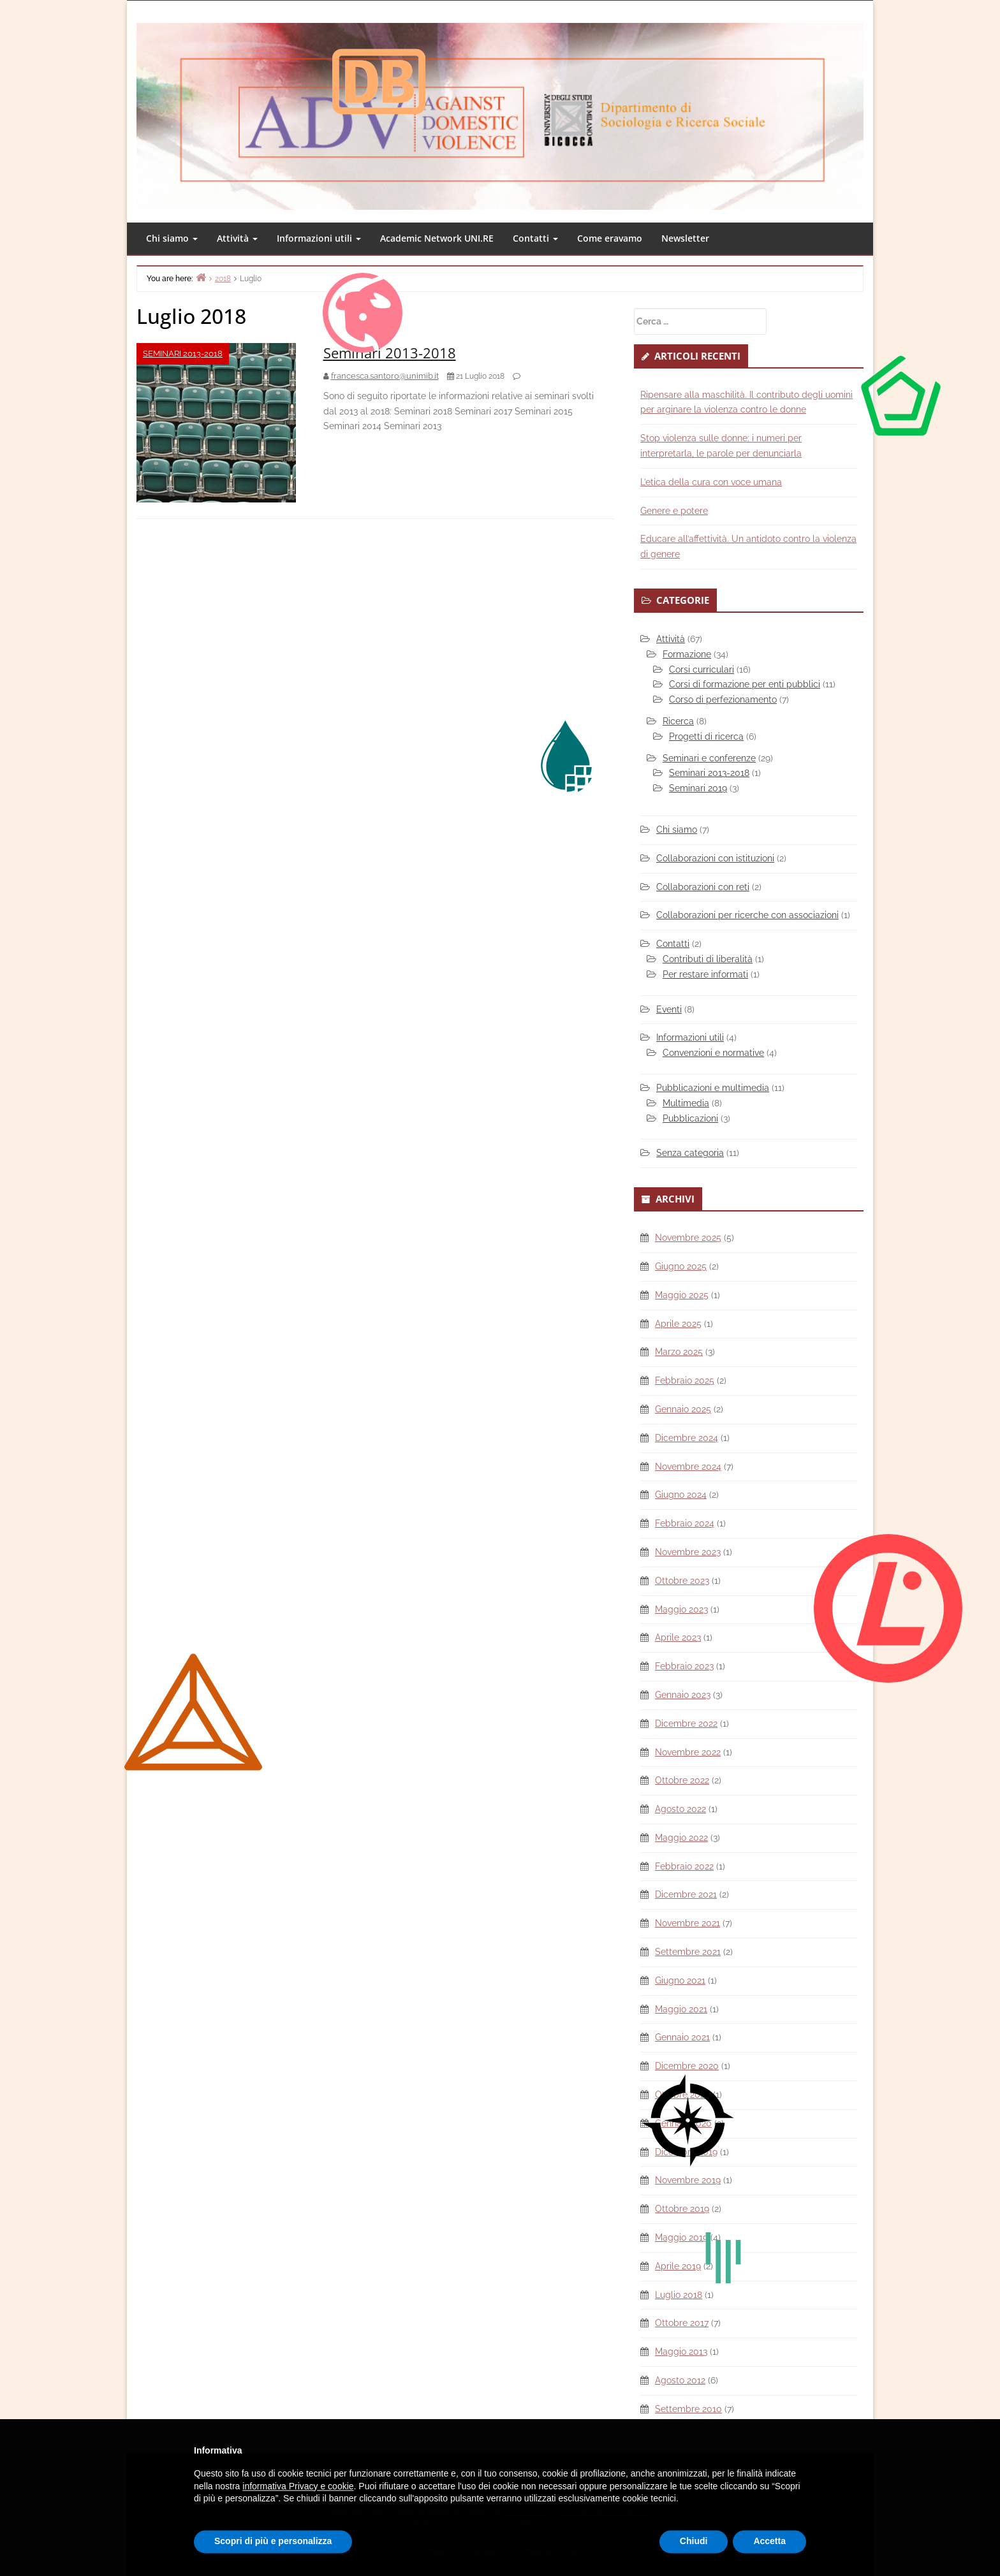 This screenshot has height=2576, width=1000. I want to click on basic attention token (BAT) cryptocurrency logo, so click(193, 1712).